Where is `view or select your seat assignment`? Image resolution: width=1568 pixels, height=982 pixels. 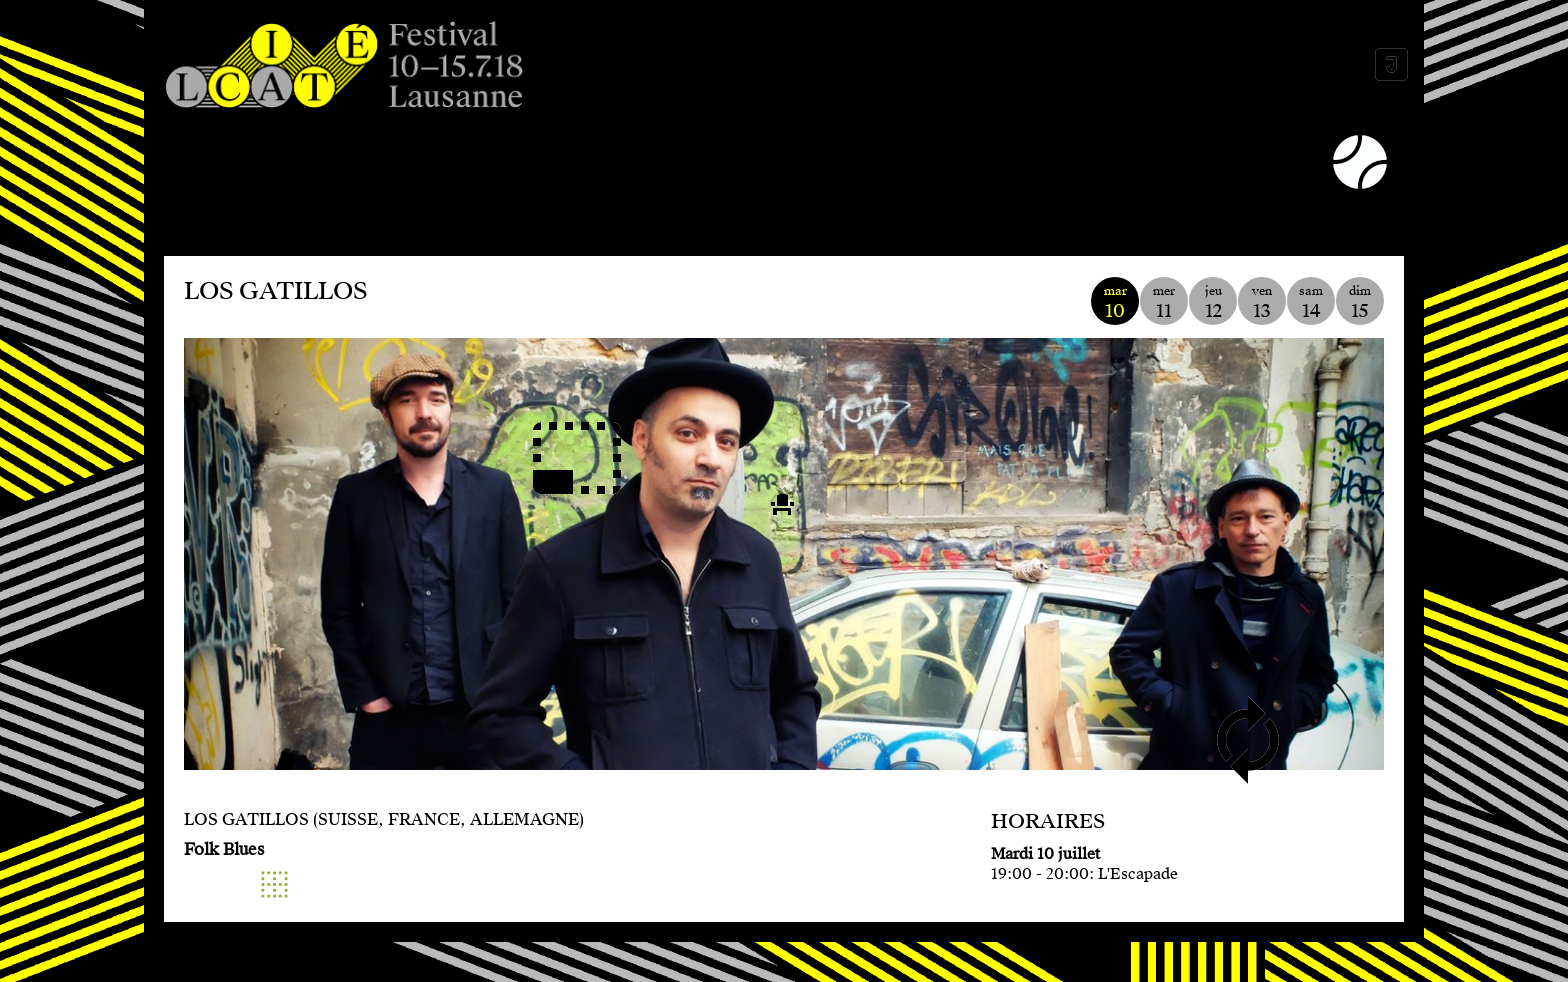
view or select your seat assignment is located at coordinates (782, 504).